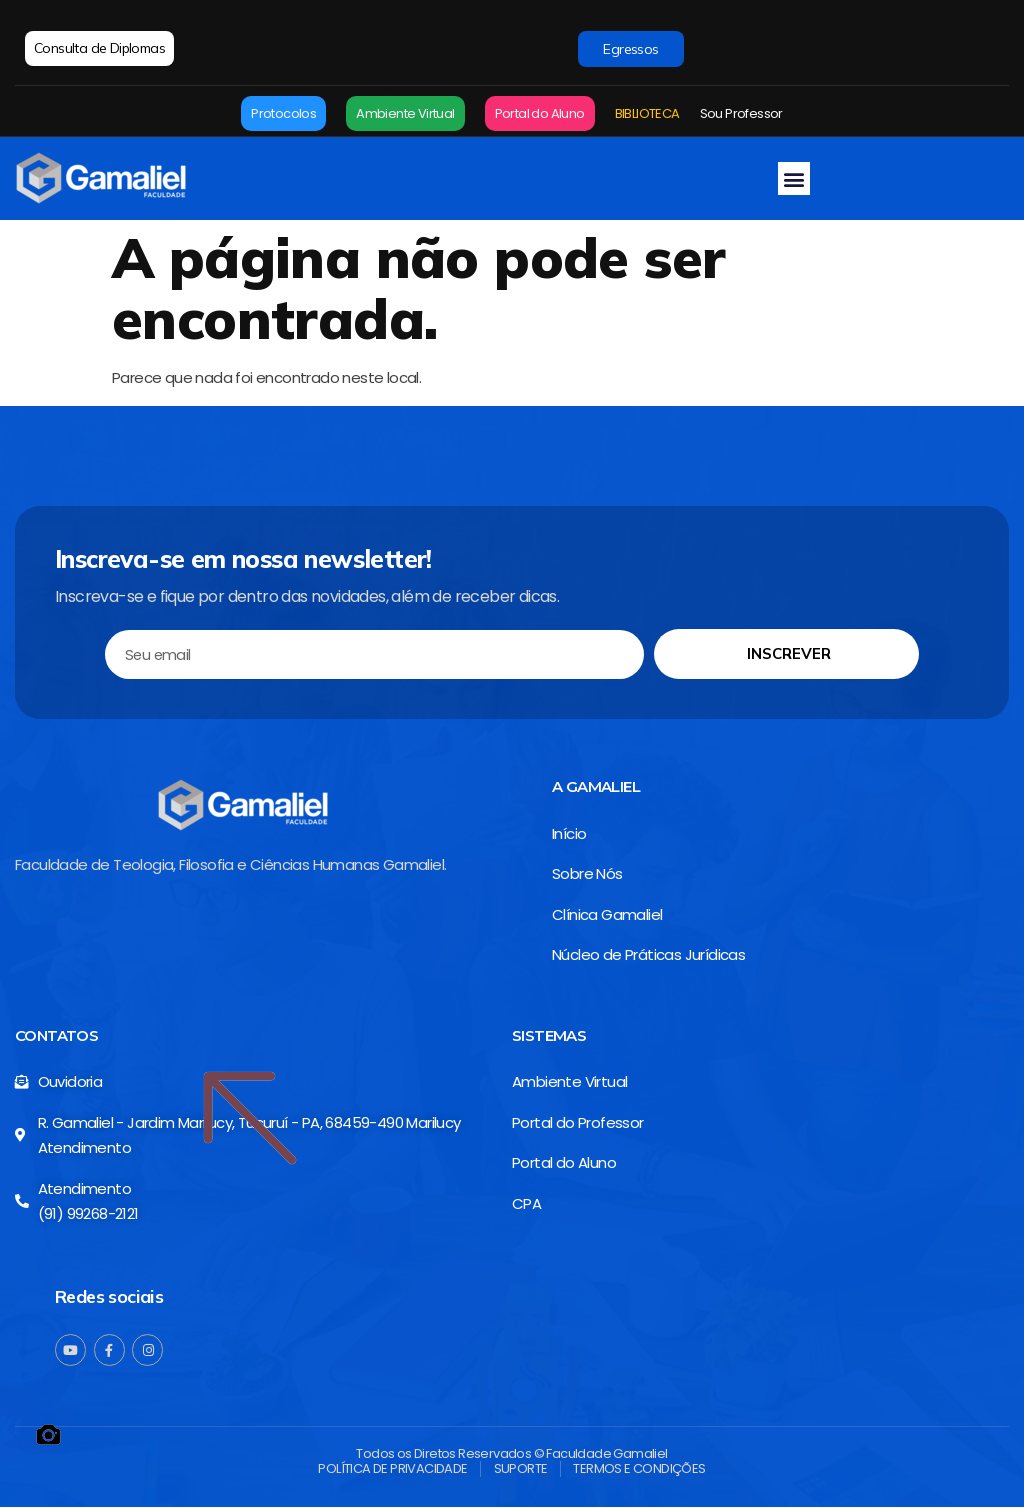 The image size is (1024, 1508). Describe the element at coordinates (48, 1434) in the screenshot. I see `take a photo` at that location.